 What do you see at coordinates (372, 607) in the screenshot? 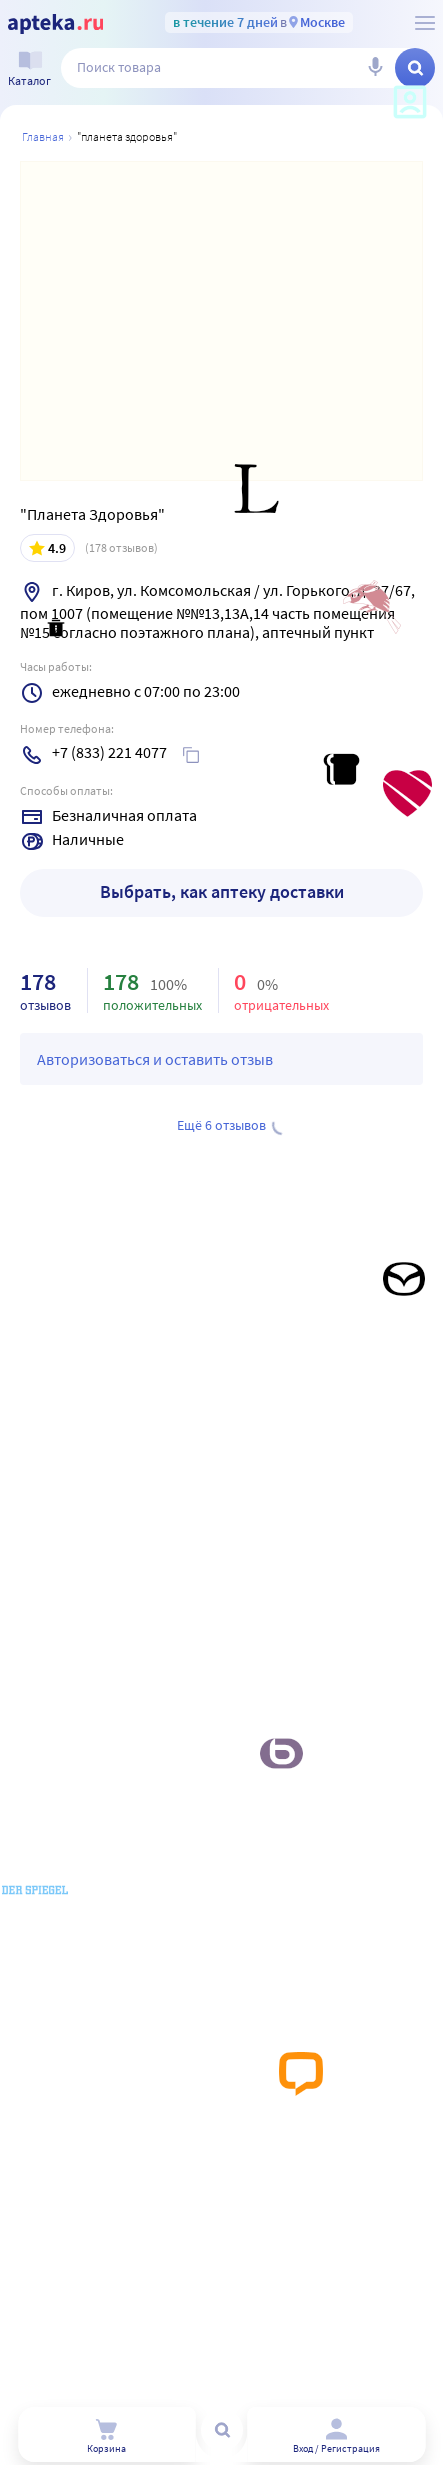
I see `link to Gerrit code review platform` at bounding box center [372, 607].